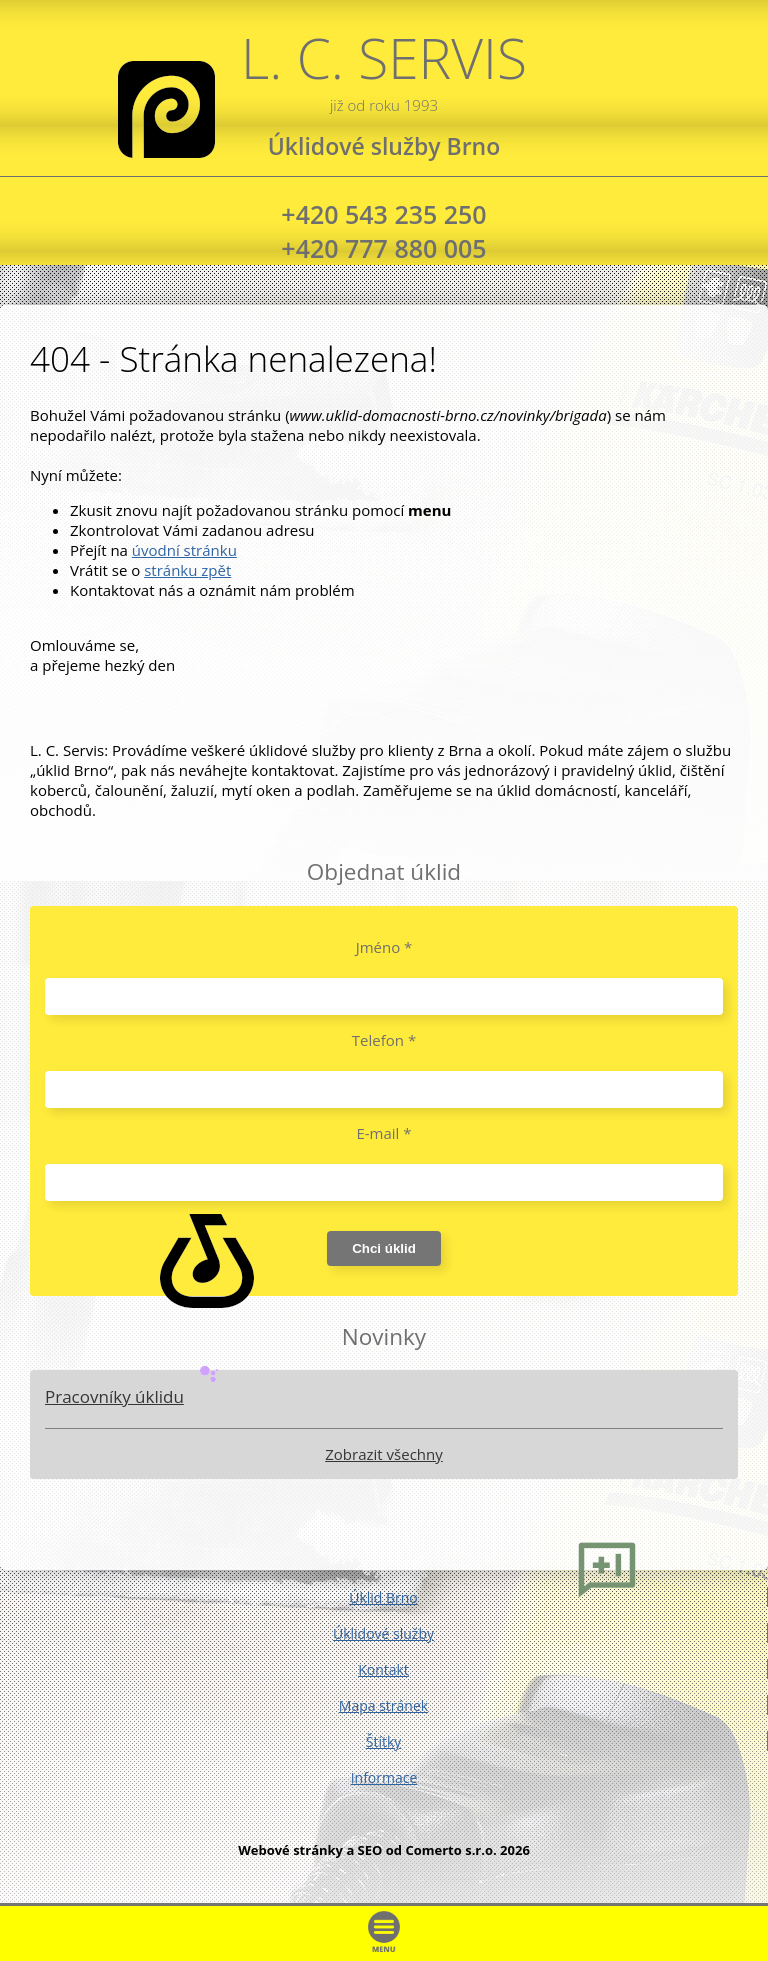 This screenshot has height=1961, width=768. Describe the element at coordinates (607, 1568) in the screenshot. I see `add a follow-up message to a conversation` at that location.